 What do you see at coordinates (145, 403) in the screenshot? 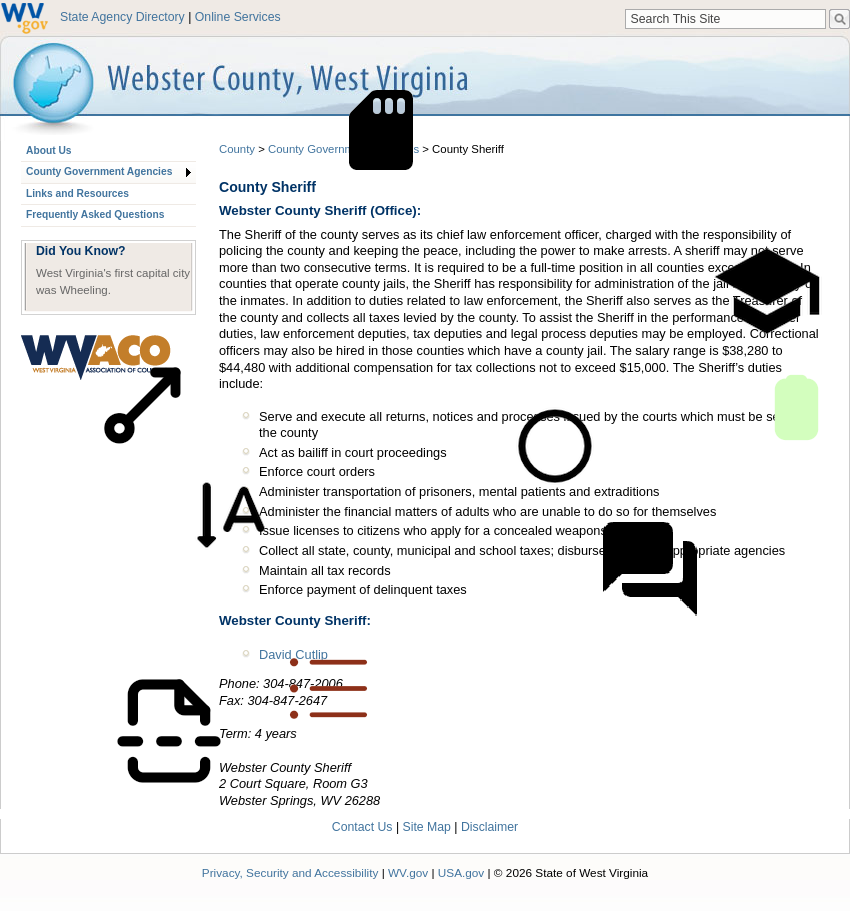
I see `open link in new tab or window` at bounding box center [145, 403].